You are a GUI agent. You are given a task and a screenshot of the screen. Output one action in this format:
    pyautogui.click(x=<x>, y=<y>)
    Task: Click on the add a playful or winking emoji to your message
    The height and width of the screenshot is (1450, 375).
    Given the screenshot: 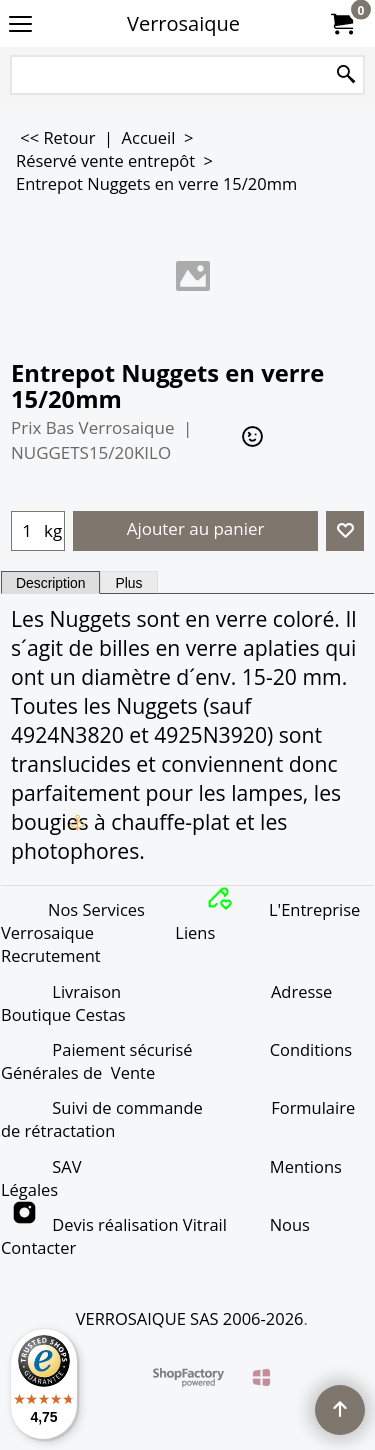 What is the action you would take?
    pyautogui.click(x=252, y=436)
    